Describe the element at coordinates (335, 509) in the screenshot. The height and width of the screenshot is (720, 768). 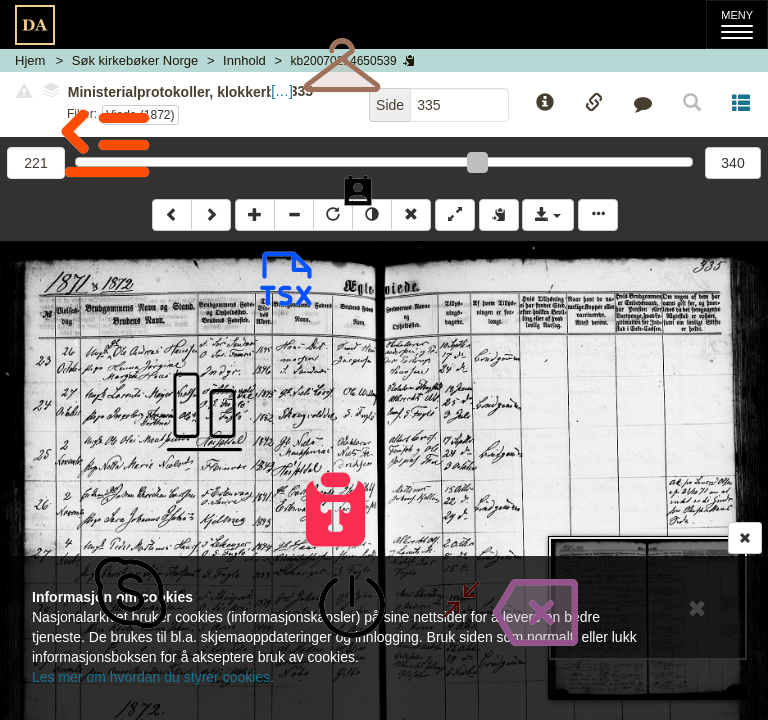
I see `access copied text formatting options` at that location.